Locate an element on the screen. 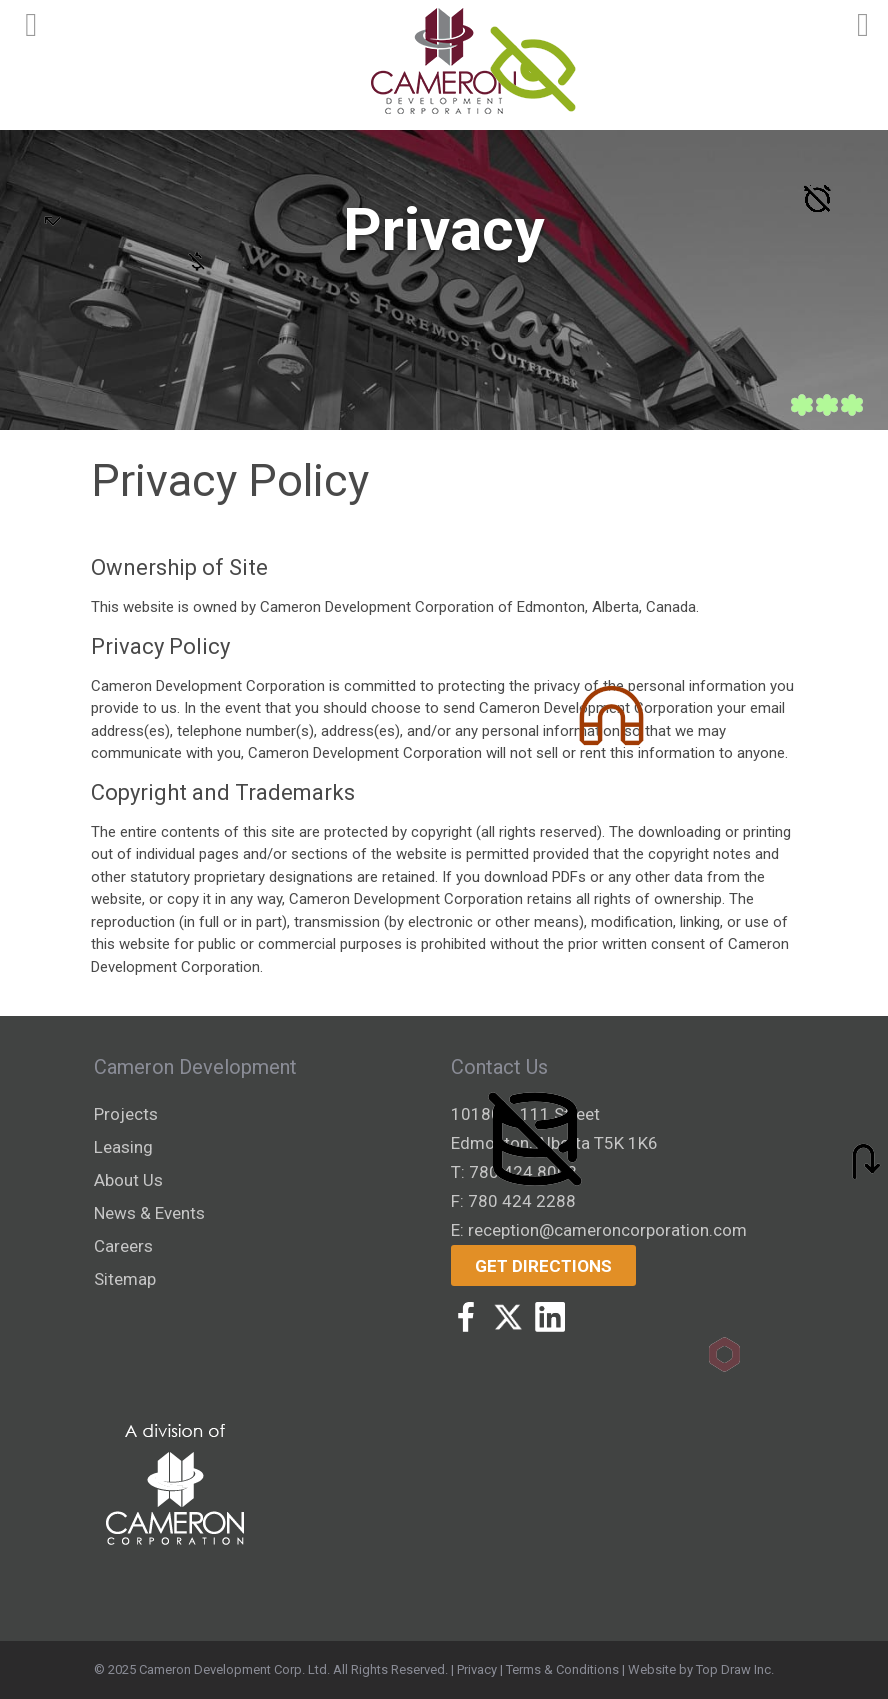  enter or manage your password is located at coordinates (827, 405).